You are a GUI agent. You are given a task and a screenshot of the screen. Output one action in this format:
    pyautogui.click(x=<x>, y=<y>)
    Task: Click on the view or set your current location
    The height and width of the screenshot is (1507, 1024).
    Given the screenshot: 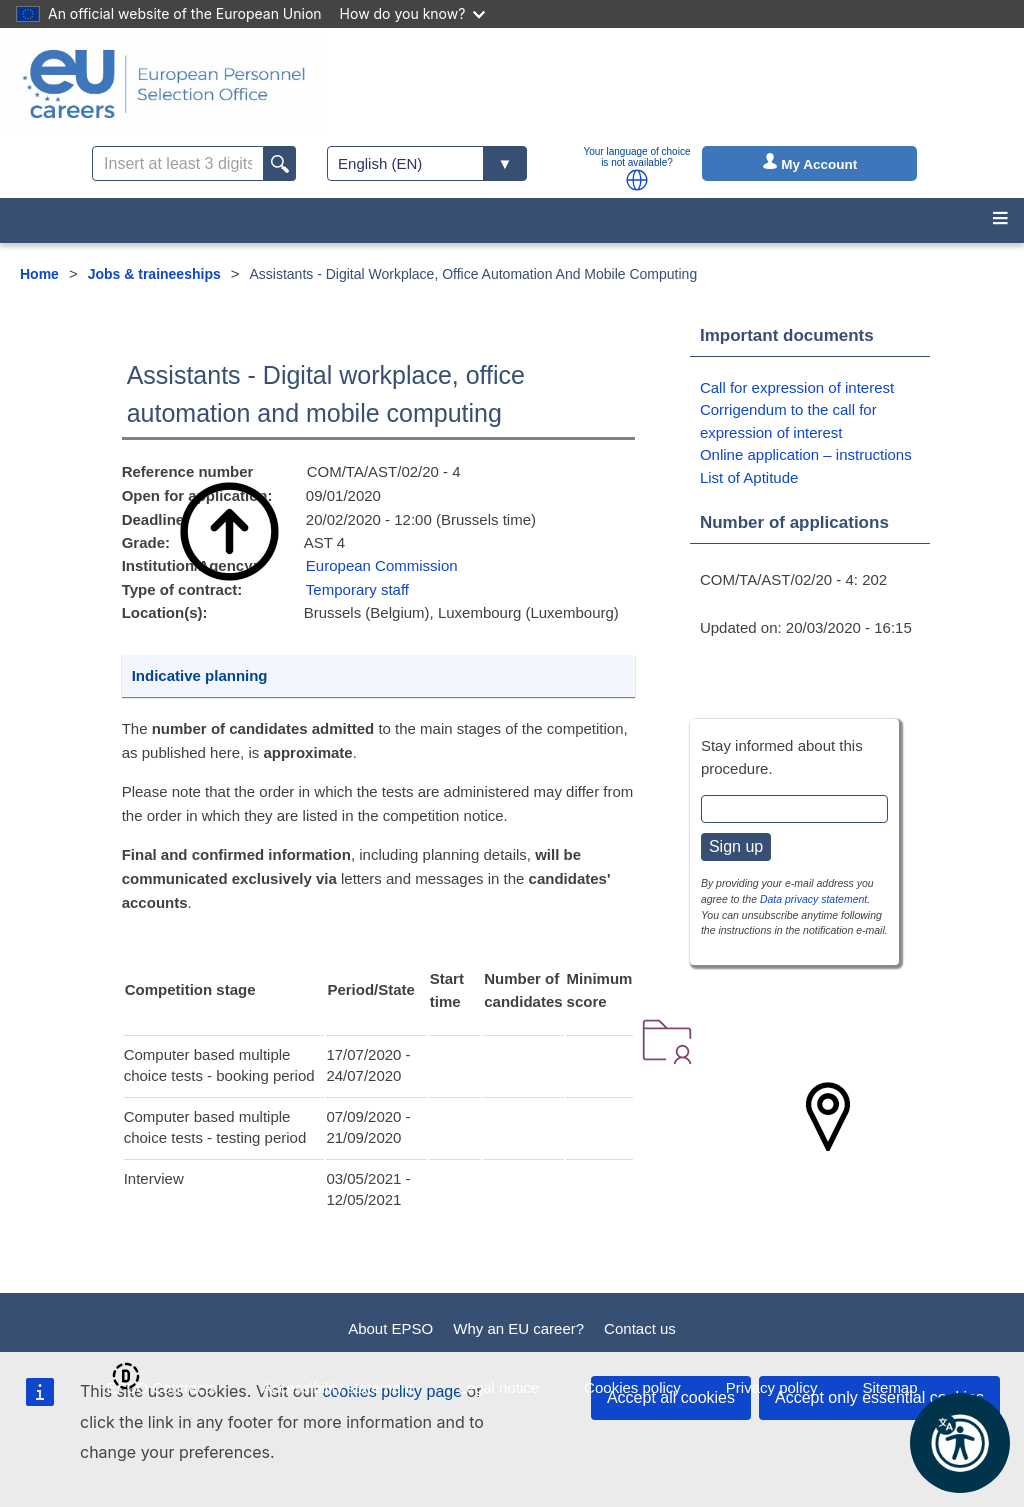 What is the action you would take?
    pyautogui.click(x=828, y=1118)
    